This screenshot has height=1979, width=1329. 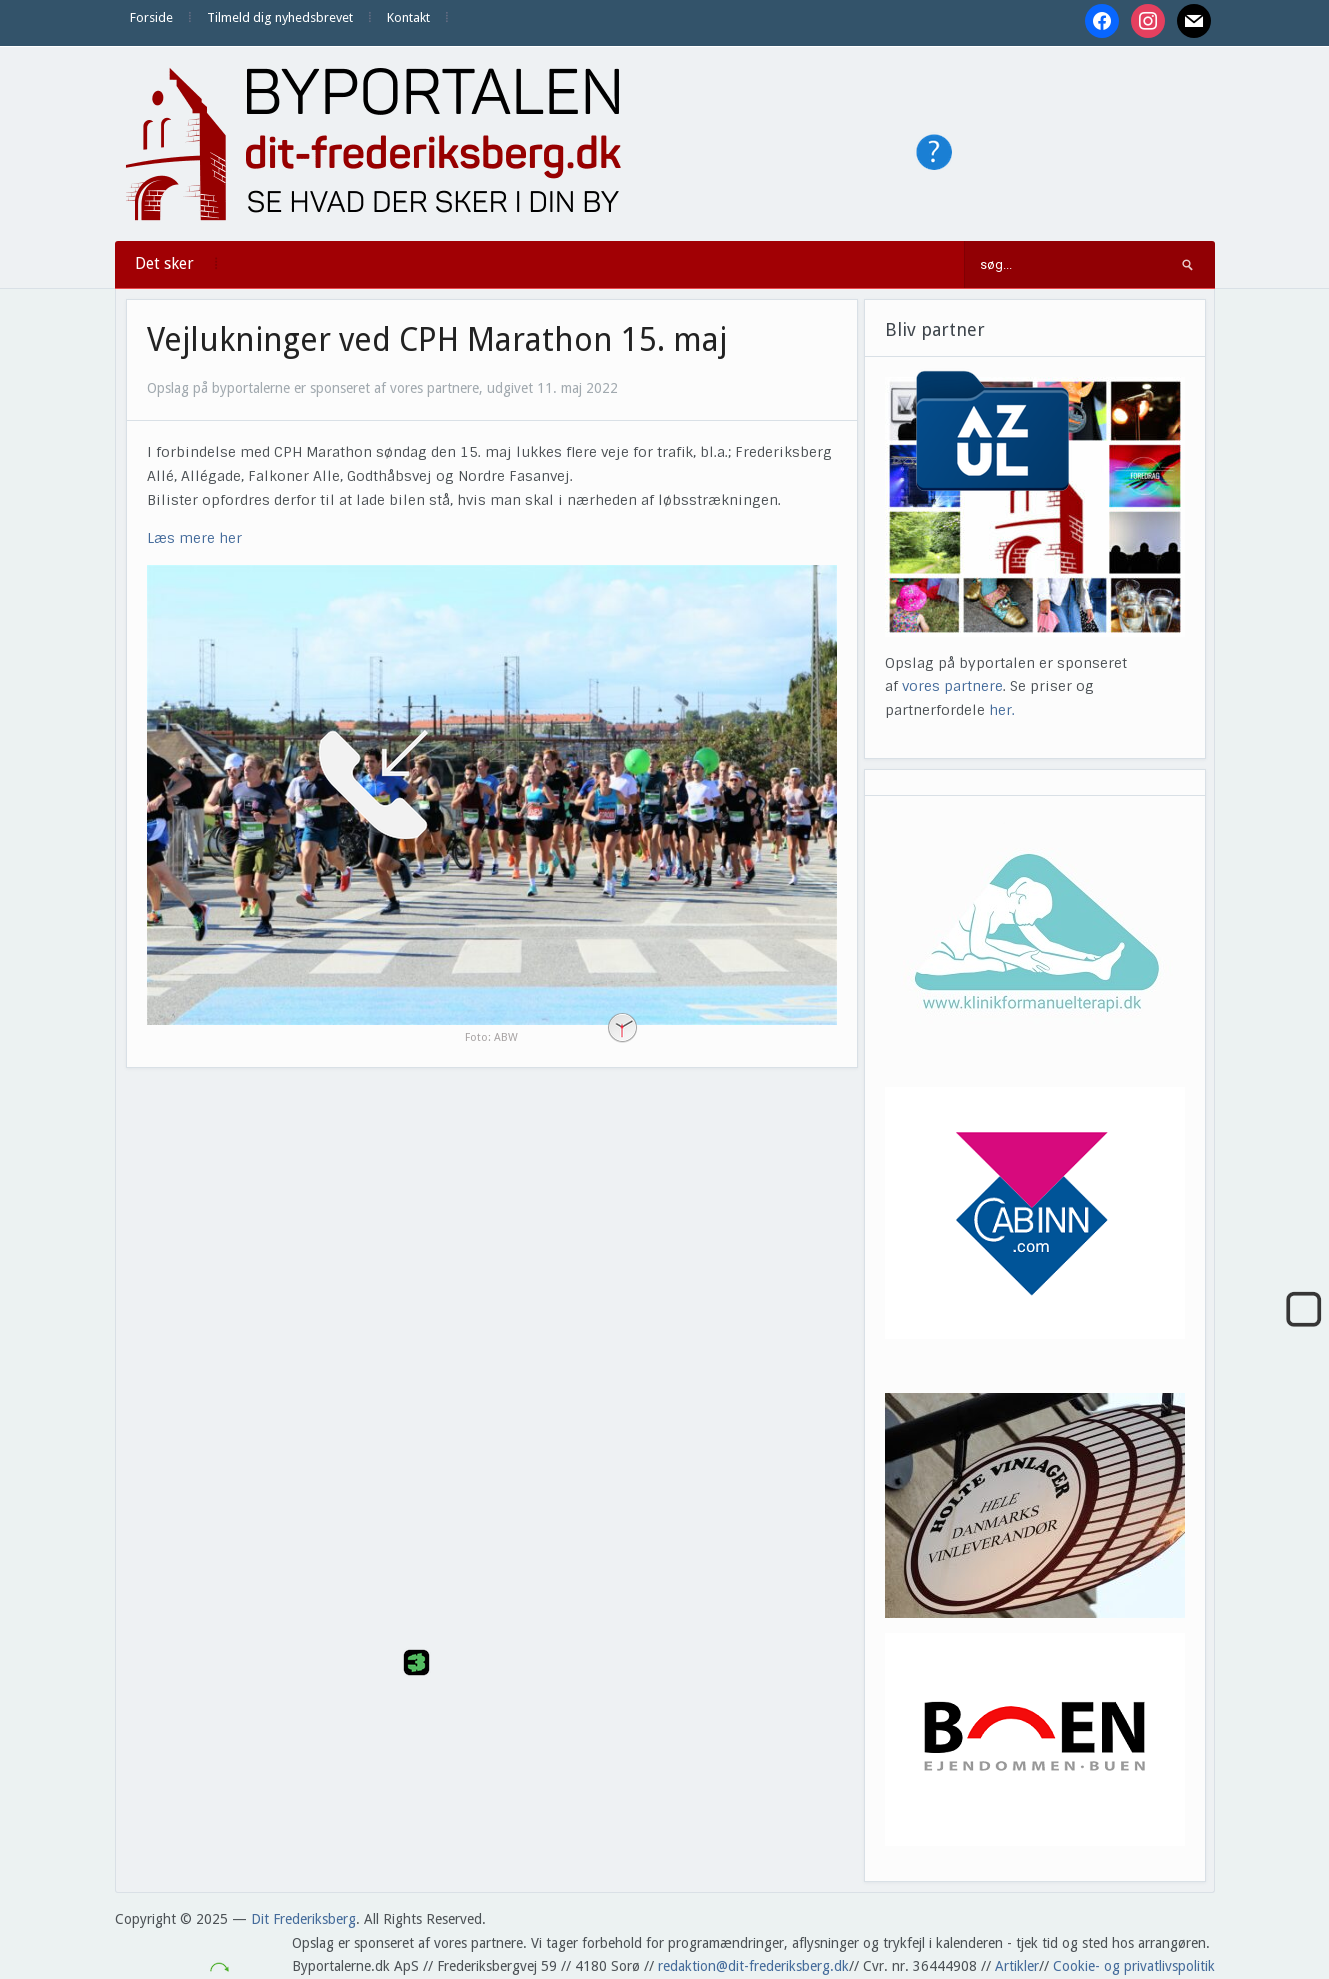 What do you see at coordinates (219, 1967) in the screenshot?
I see `redo the last undone action` at bounding box center [219, 1967].